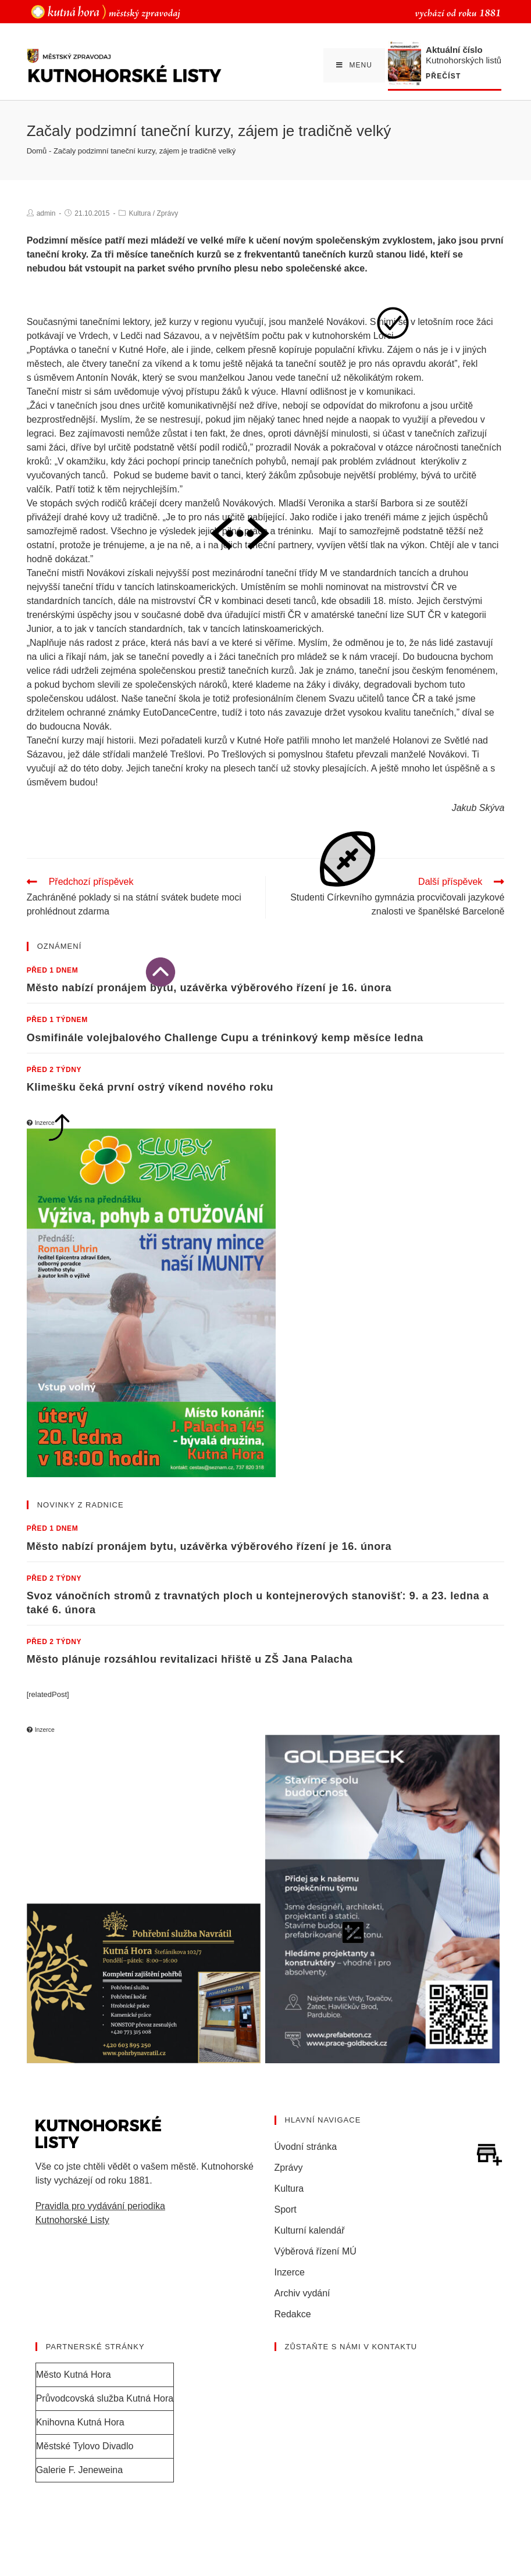 This screenshot has width=531, height=2576. What do you see at coordinates (393, 323) in the screenshot?
I see `confirms a completed action or task` at bounding box center [393, 323].